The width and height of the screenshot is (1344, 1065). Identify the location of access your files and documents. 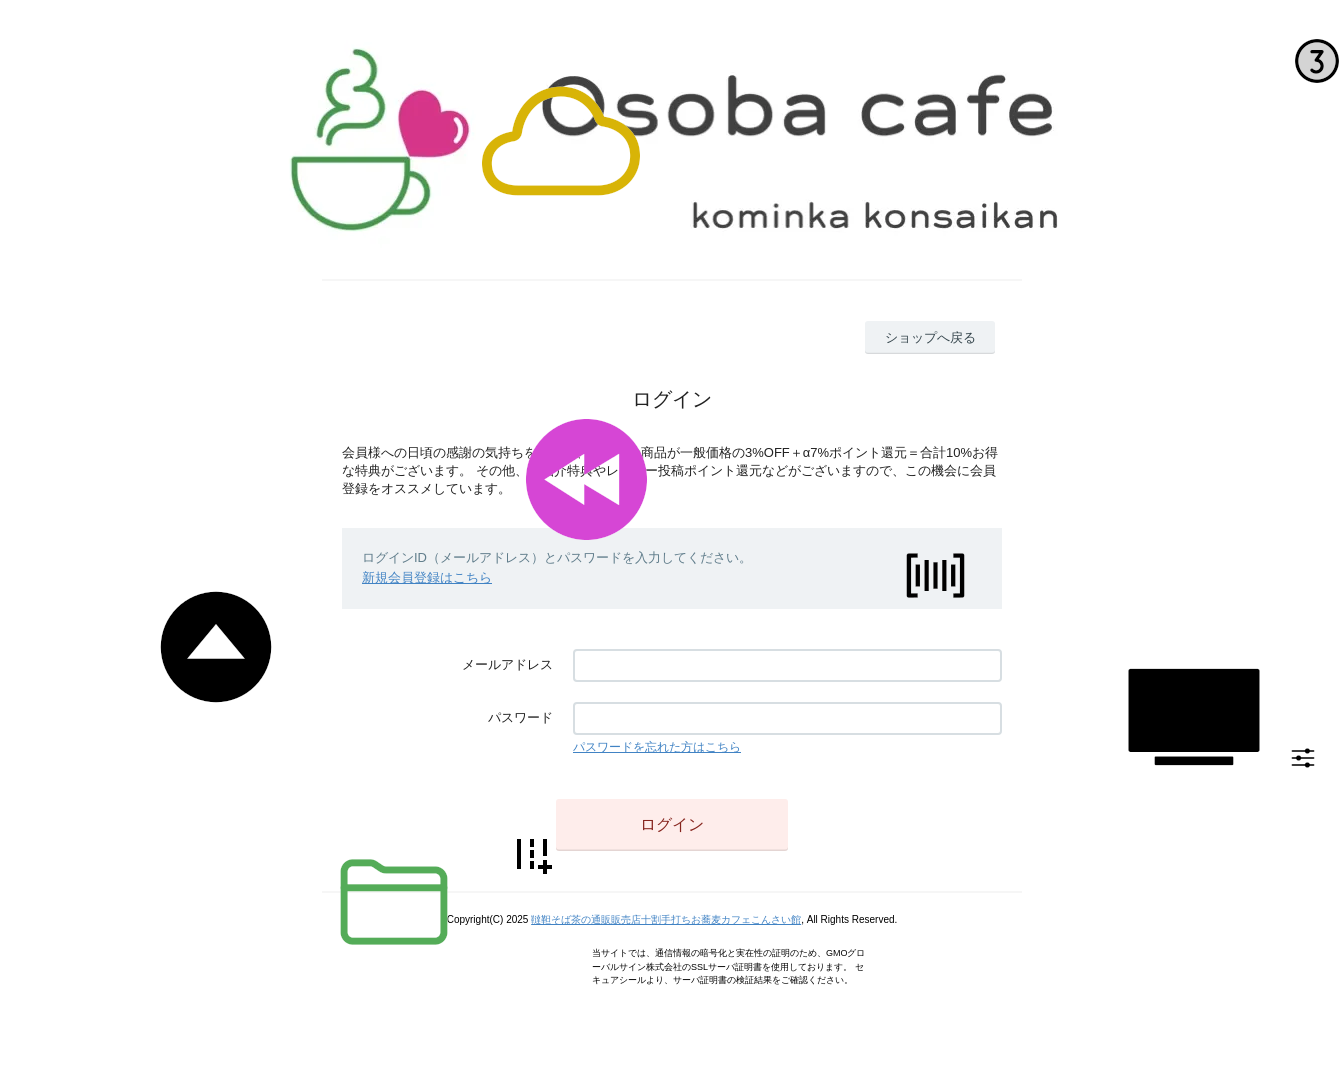
(394, 902).